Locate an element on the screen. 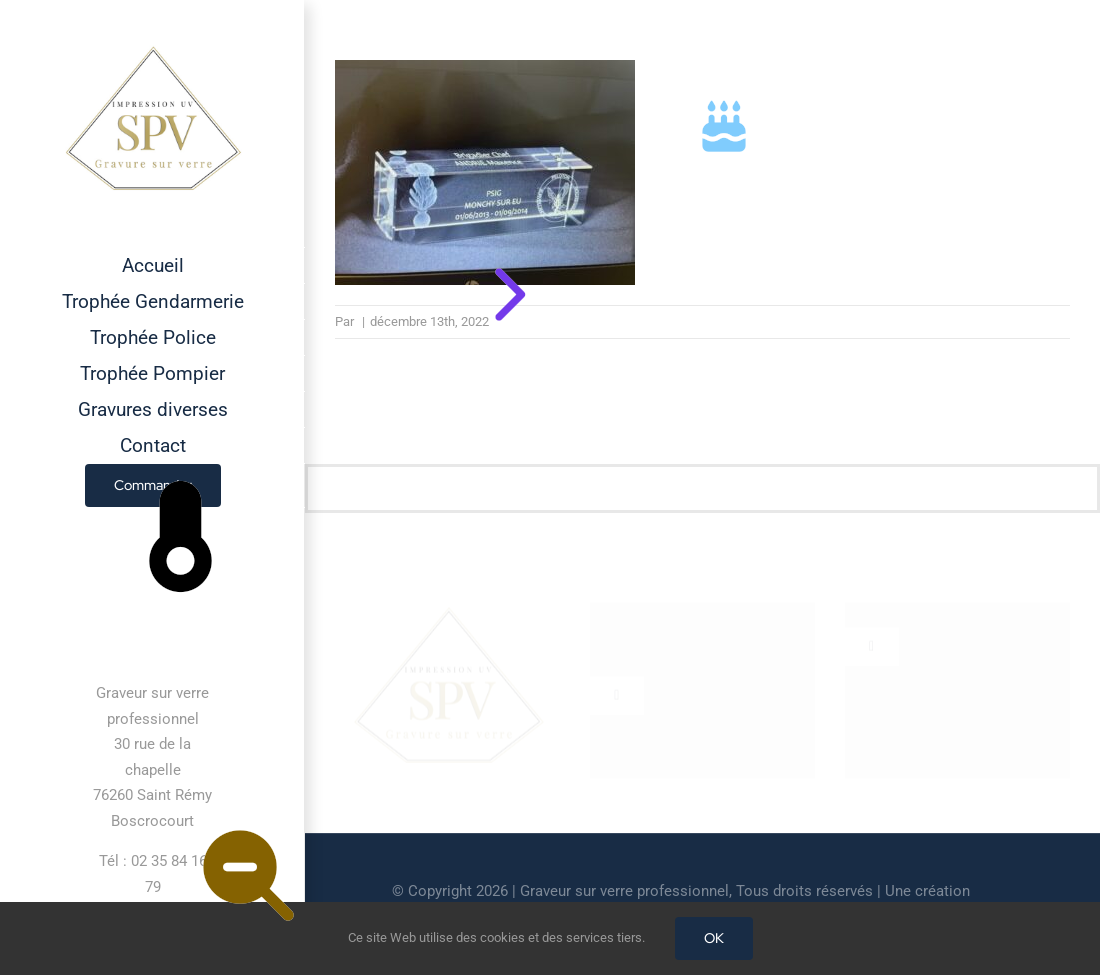 Image resolution: width=1100 pixels, height=975 pixels. view birthday or celebration events is located at coordinates (724, 127).